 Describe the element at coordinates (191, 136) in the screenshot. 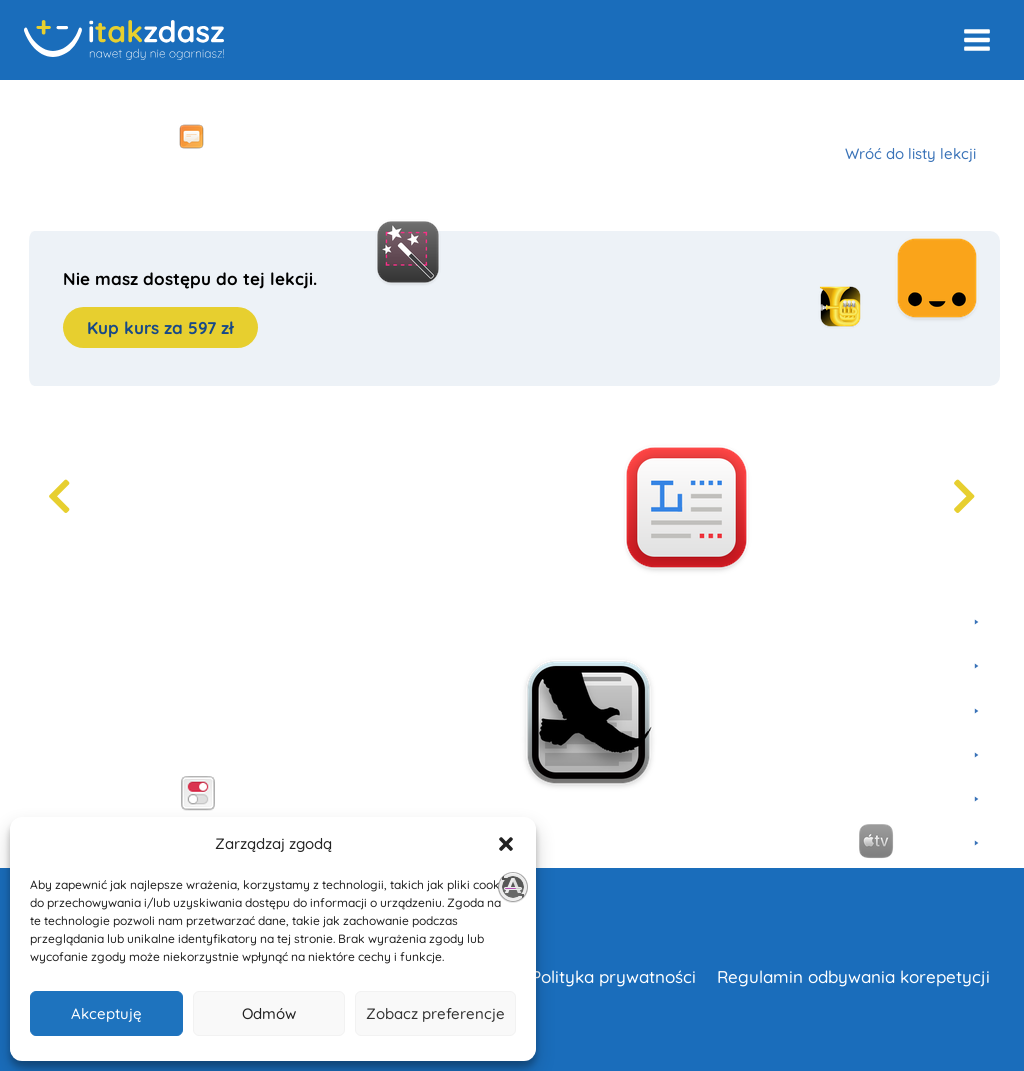

I see `open empathy messaging app` at that location.